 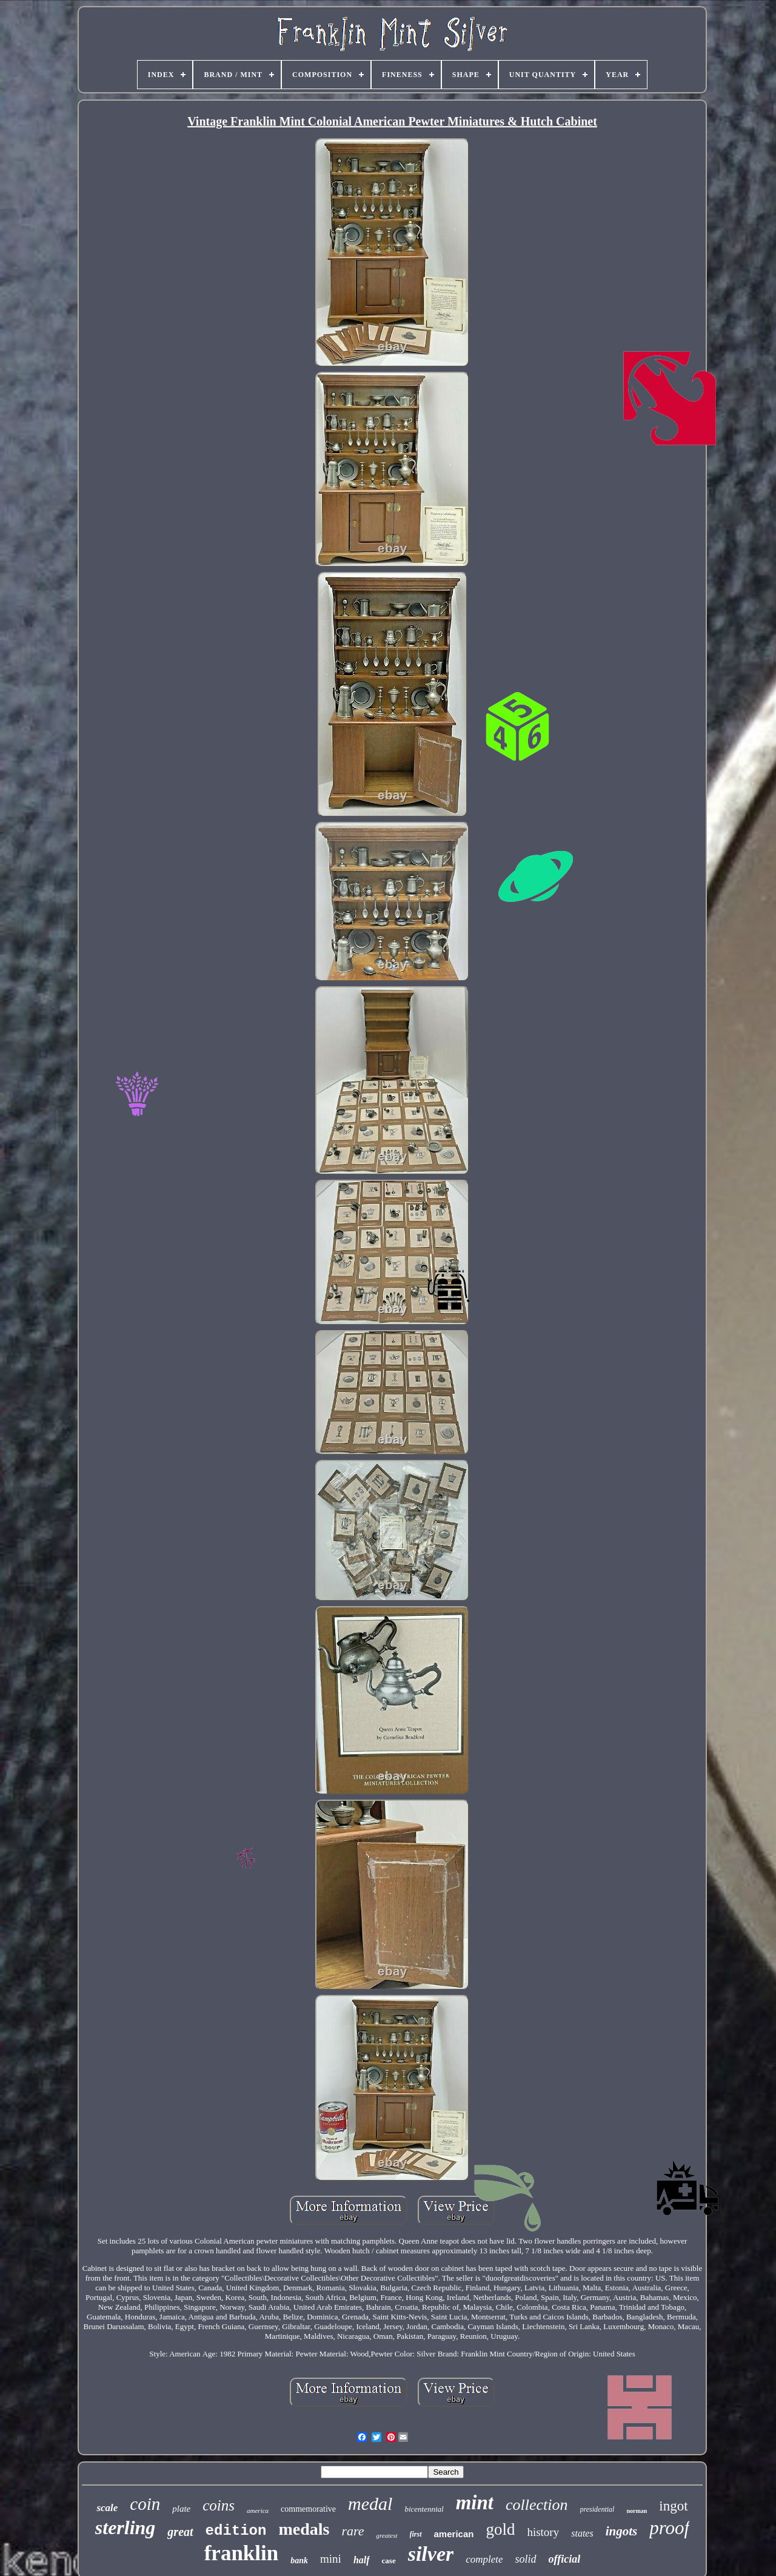 I want to click on access diving or scuba equipment settings, so click(x=449, y=1288).